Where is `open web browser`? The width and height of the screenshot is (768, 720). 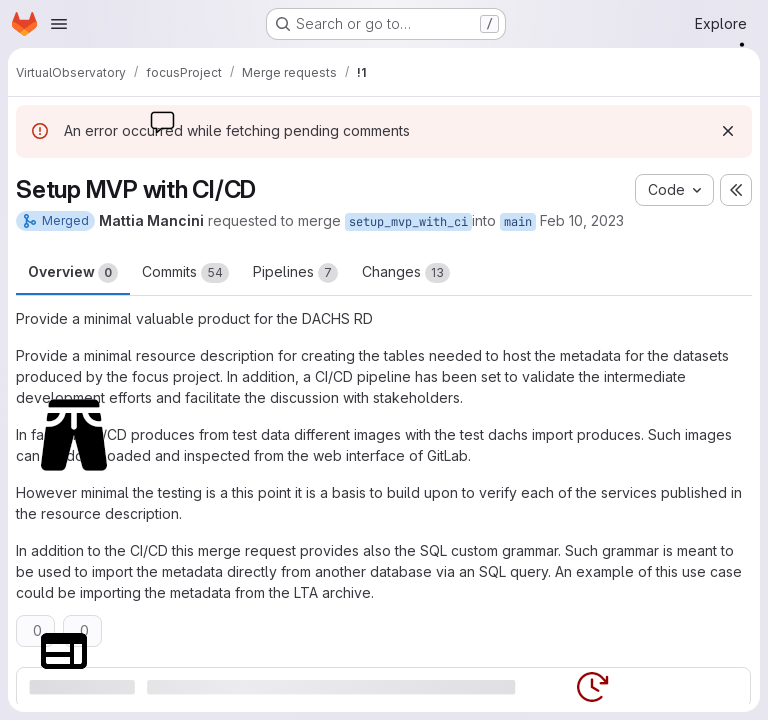
open web browser is located at coordinates (64, 651).